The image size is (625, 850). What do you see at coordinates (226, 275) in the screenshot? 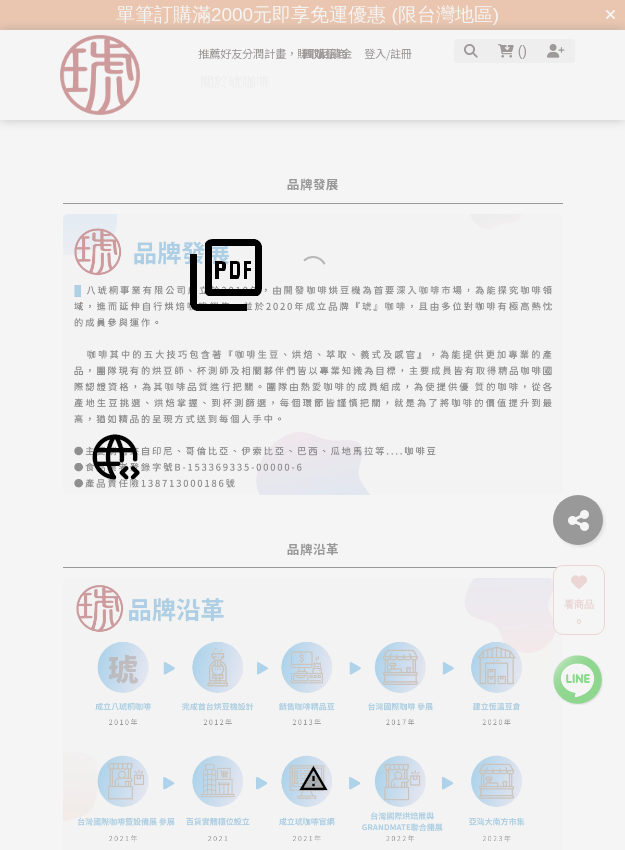
I see `save or export as PDF` at bounding box center [226, 275].